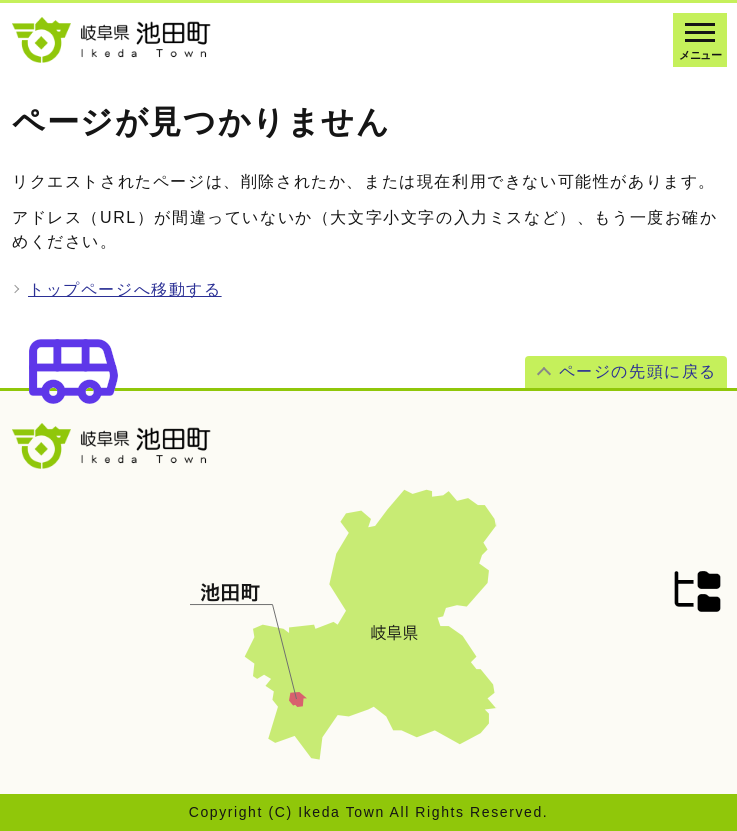  Describe the element at coordinates (73, 367) in the screenshot. I see `view public transit options` at that location.